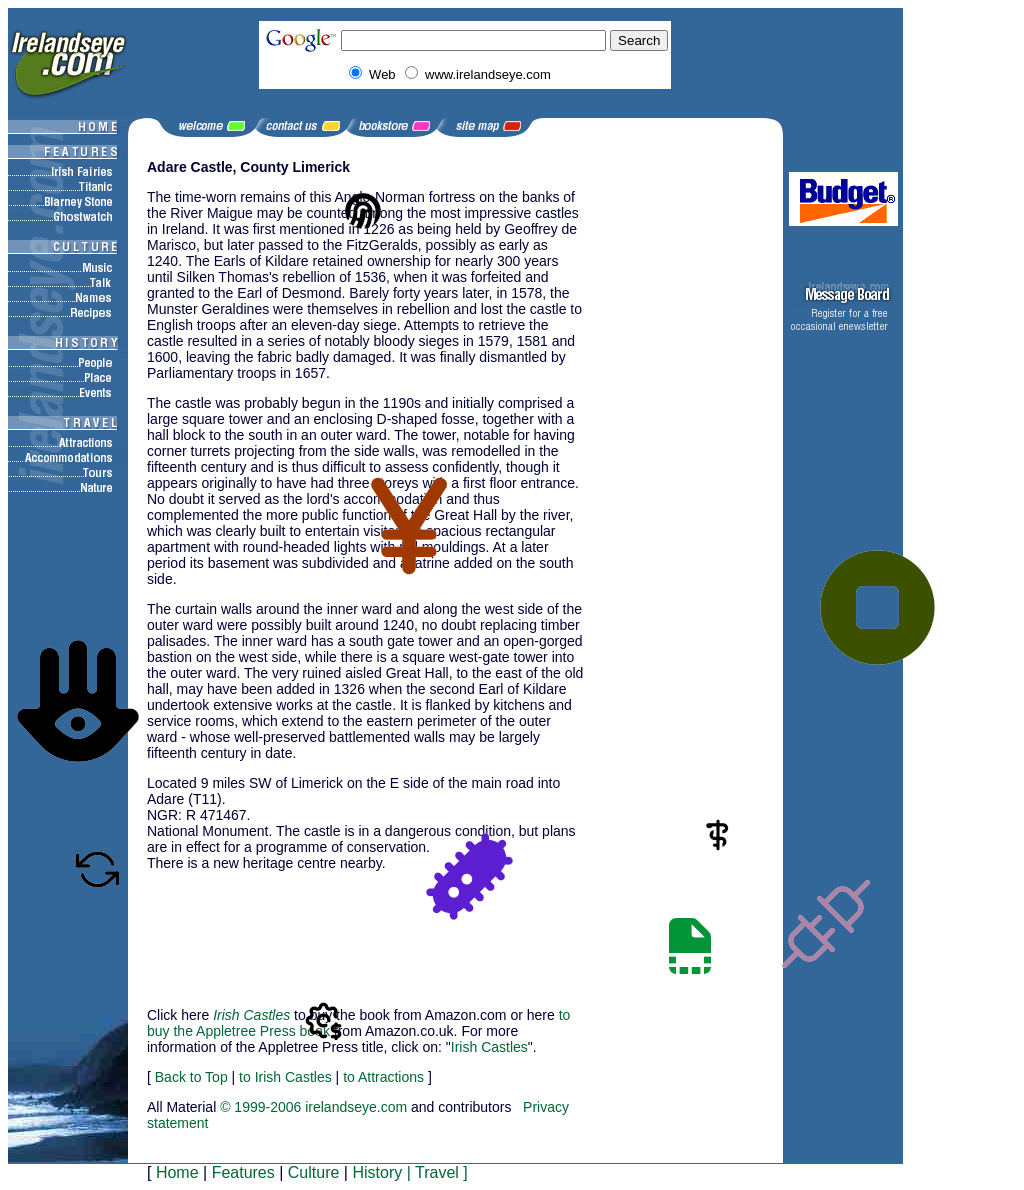 The width and height of the screenshot is (1024, 1190). What do you see at coordinates (323, 1020) in the screenshot?
I see `access payment or billing settings` at bounding box center [323, 1020].